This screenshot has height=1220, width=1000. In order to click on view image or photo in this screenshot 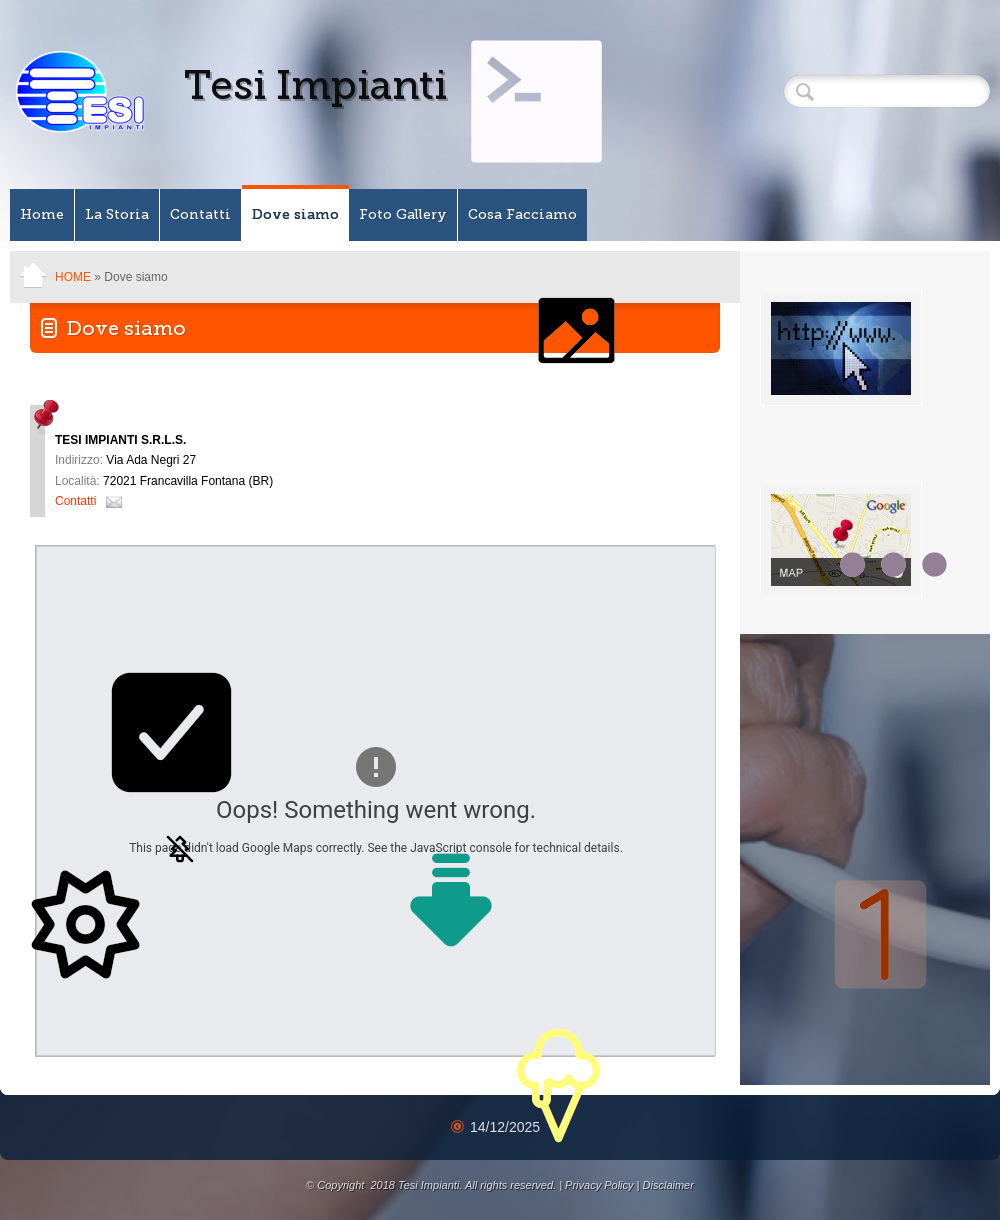, I will do `click(576, 330)`.